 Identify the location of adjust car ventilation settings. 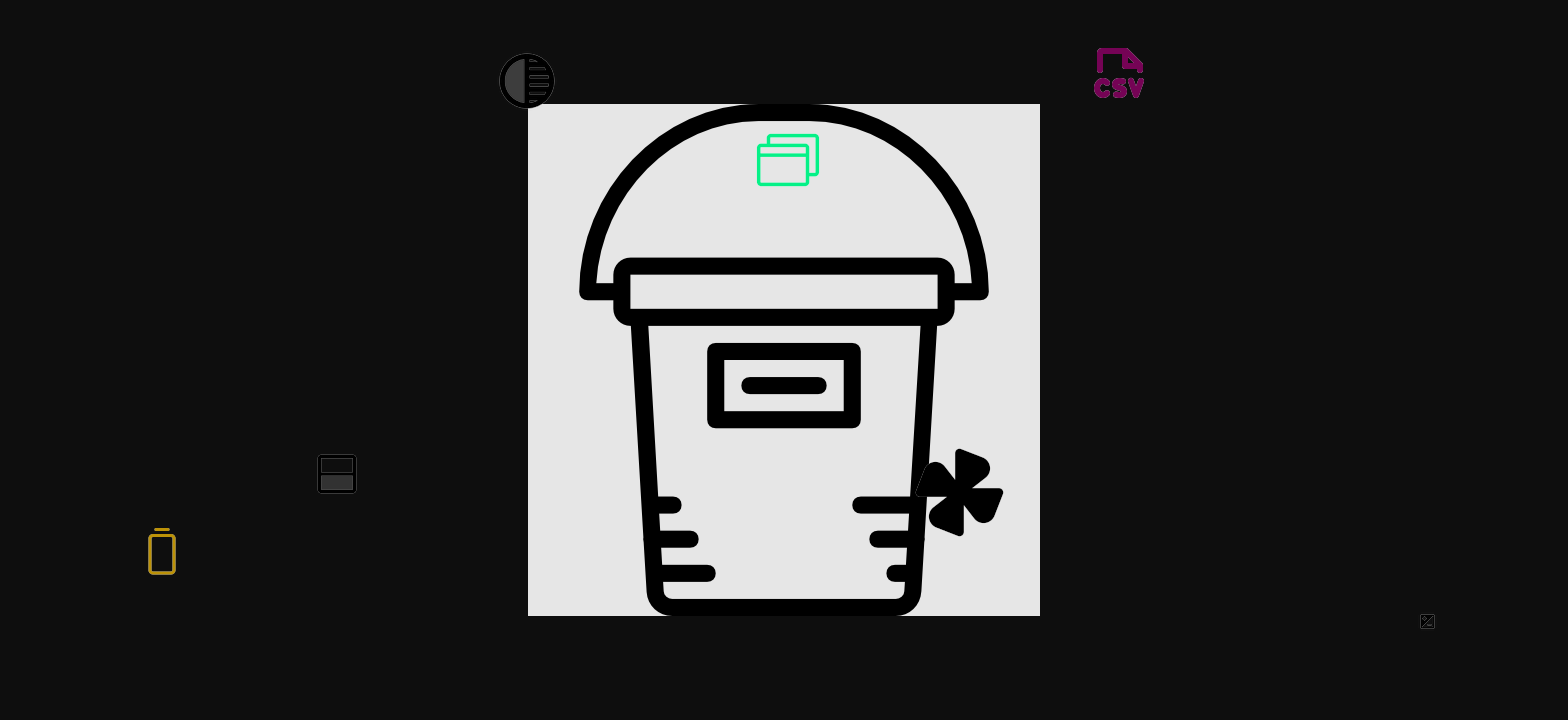
(959, 492).